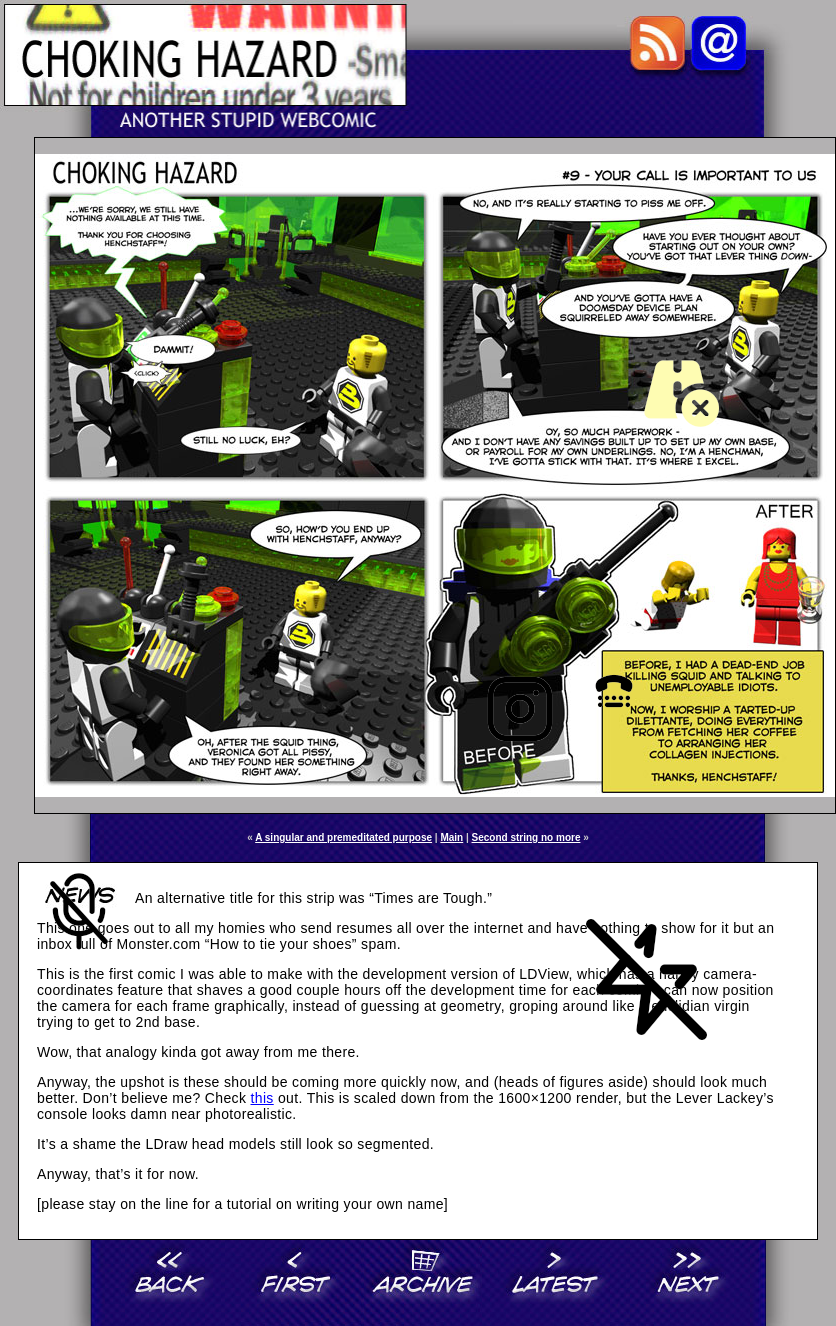 This screenshot has width=836, height=1326. Describe the element at coordinates (614, 691) in the screenshot. I see `enable tty/tdd accessibility for hearing-impaired calls` at that location.